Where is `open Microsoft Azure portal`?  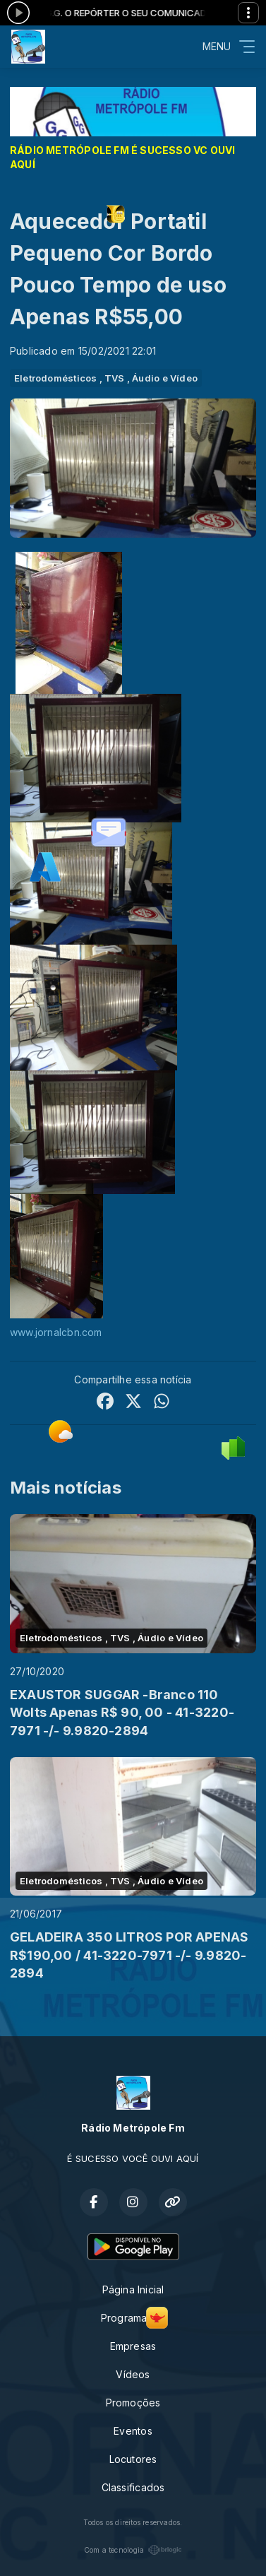 open Microsoft Azure portal is located at coordinates (45, 867).